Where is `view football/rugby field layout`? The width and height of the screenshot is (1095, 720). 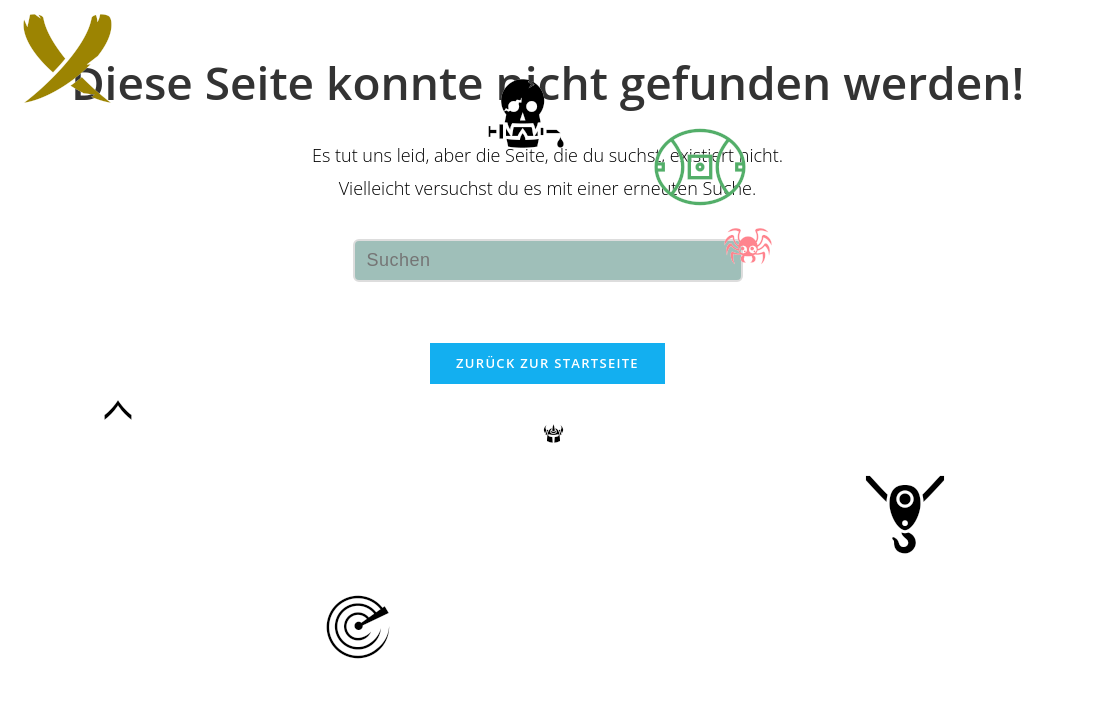 view football/rugby field layout is located at coordinates (700, 167).